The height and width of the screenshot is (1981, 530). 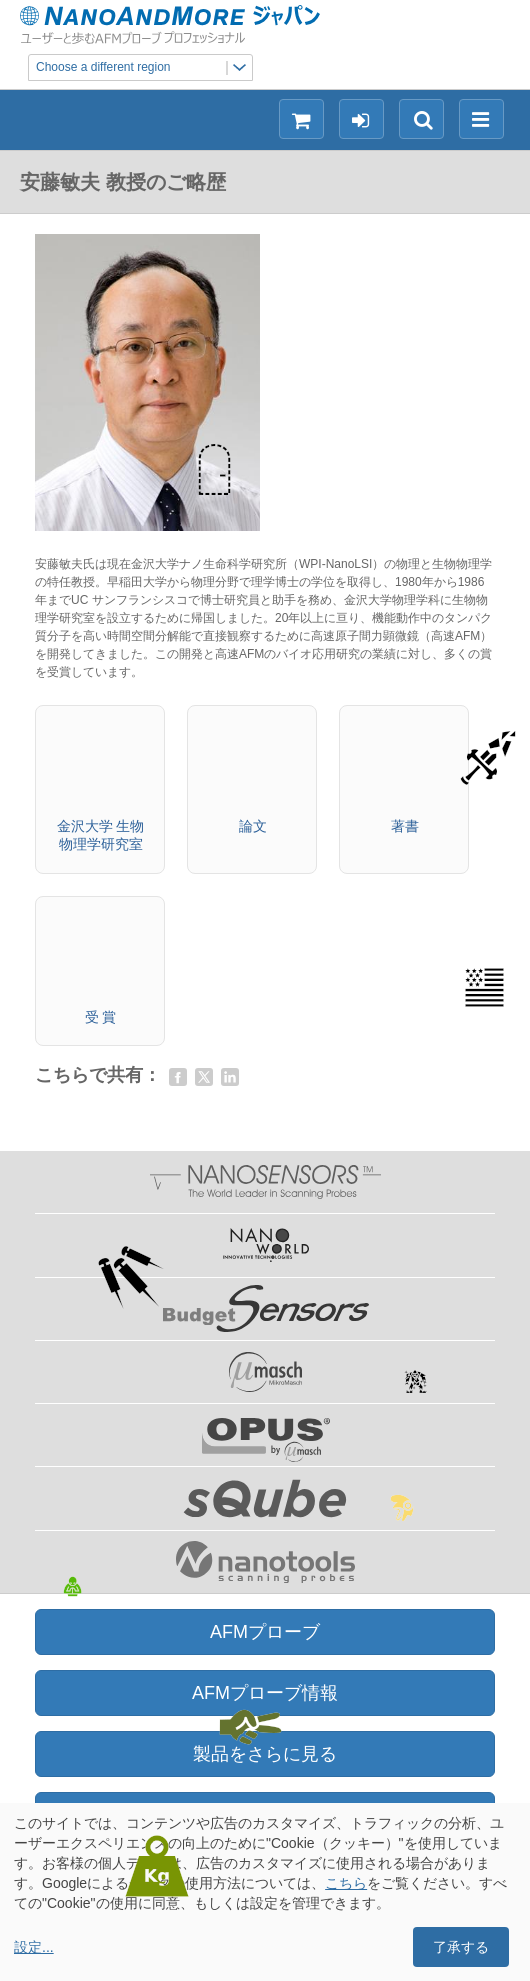 I want to click on adjust item weight or mass settings, so click(x=157, y=1865).